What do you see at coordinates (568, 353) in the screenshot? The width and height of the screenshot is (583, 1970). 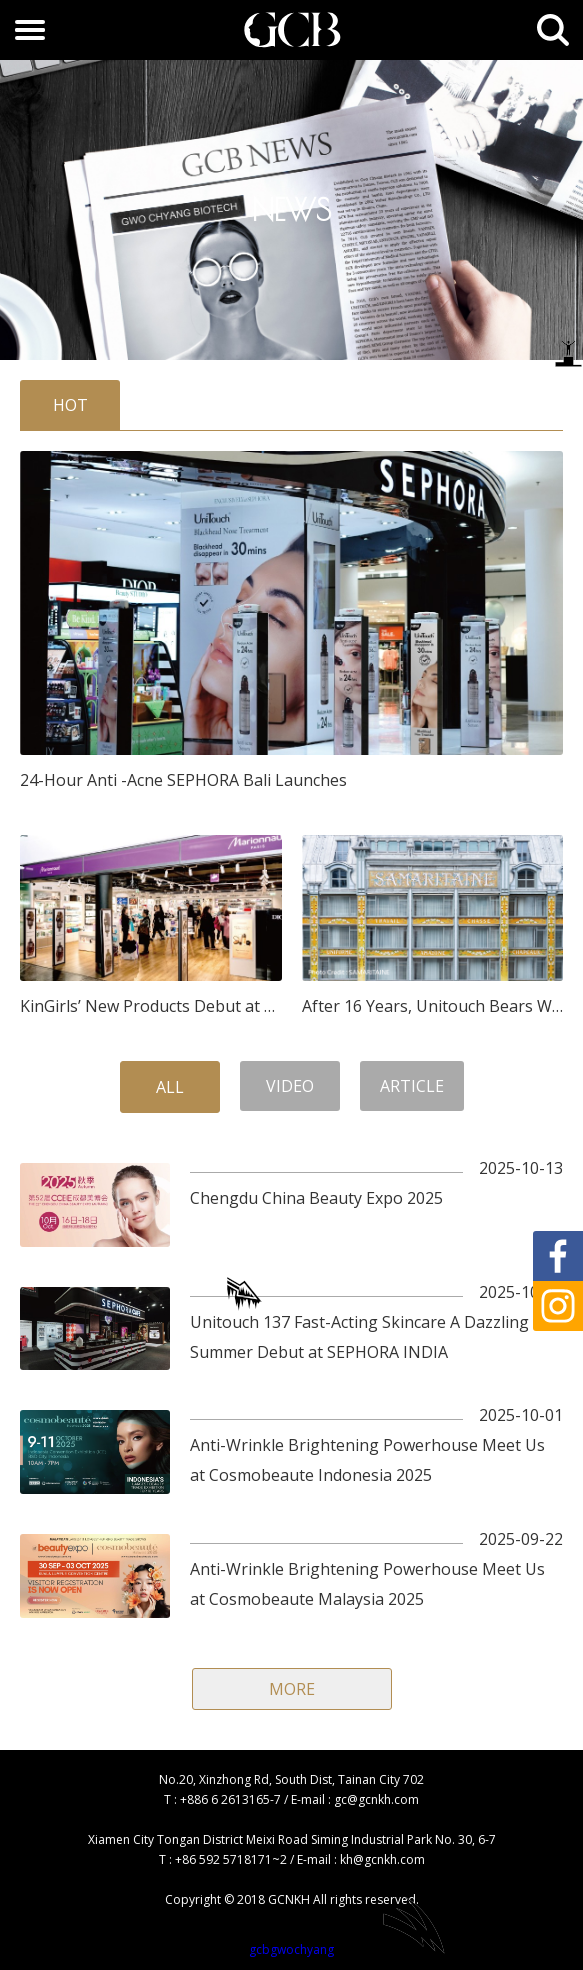 I see `view competition rankings or leaderboard` at bounding box center [568, 353].